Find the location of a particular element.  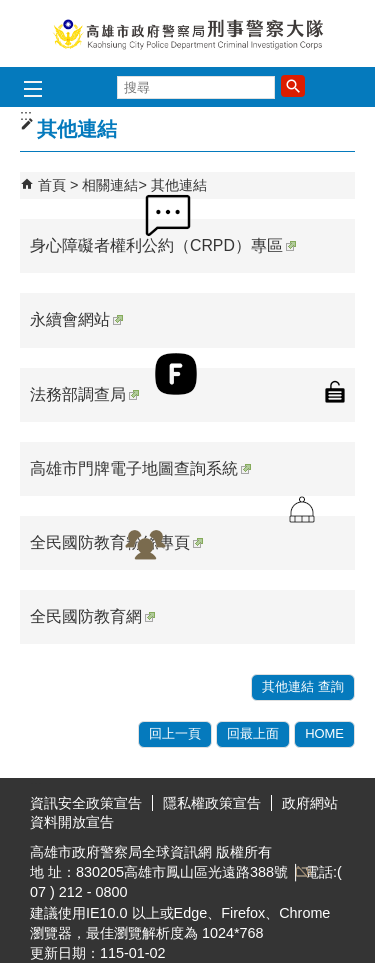

select winter or cold weather clothing category is located at coordinates (302, 511).